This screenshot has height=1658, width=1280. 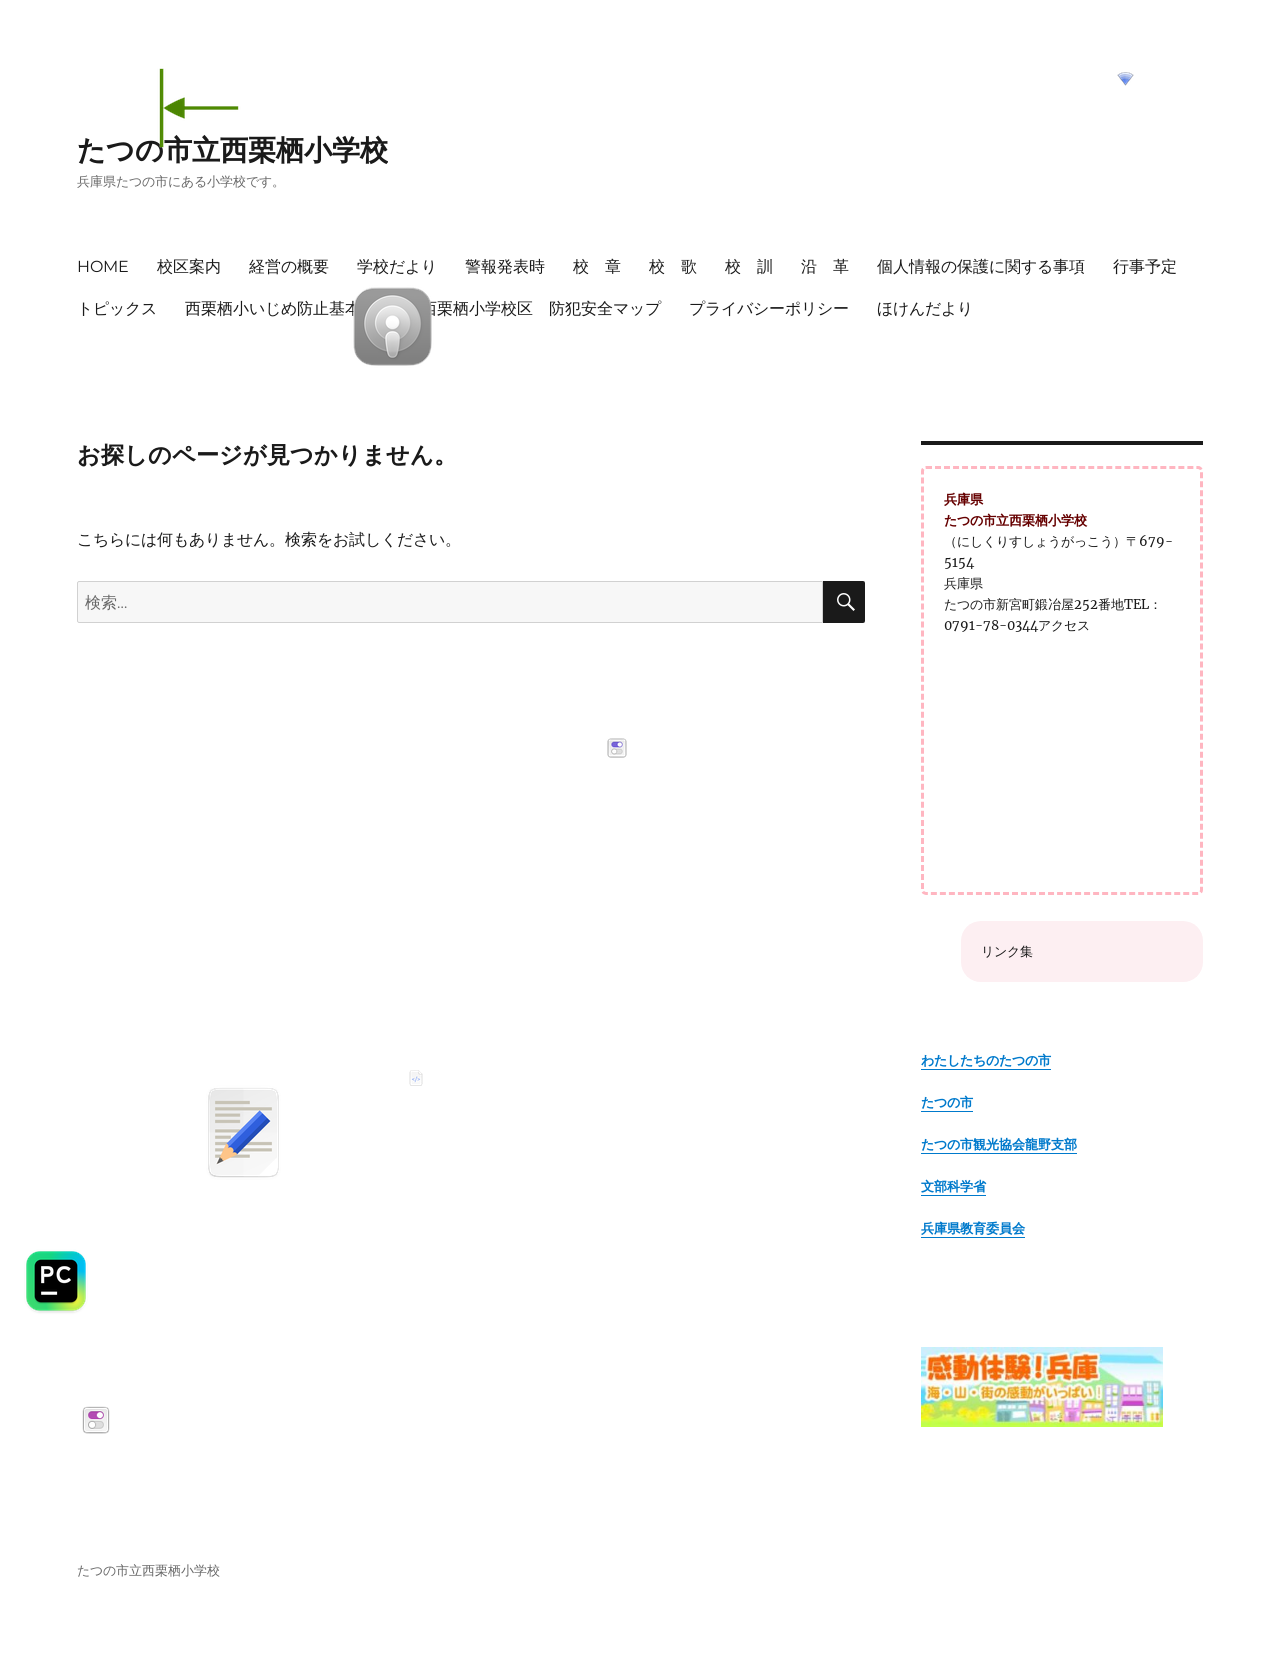 What do you see at coordinates (1125, 78) in the screenshot?
I see `indicates wireless network connection status` at bounding box center [1125, 78].